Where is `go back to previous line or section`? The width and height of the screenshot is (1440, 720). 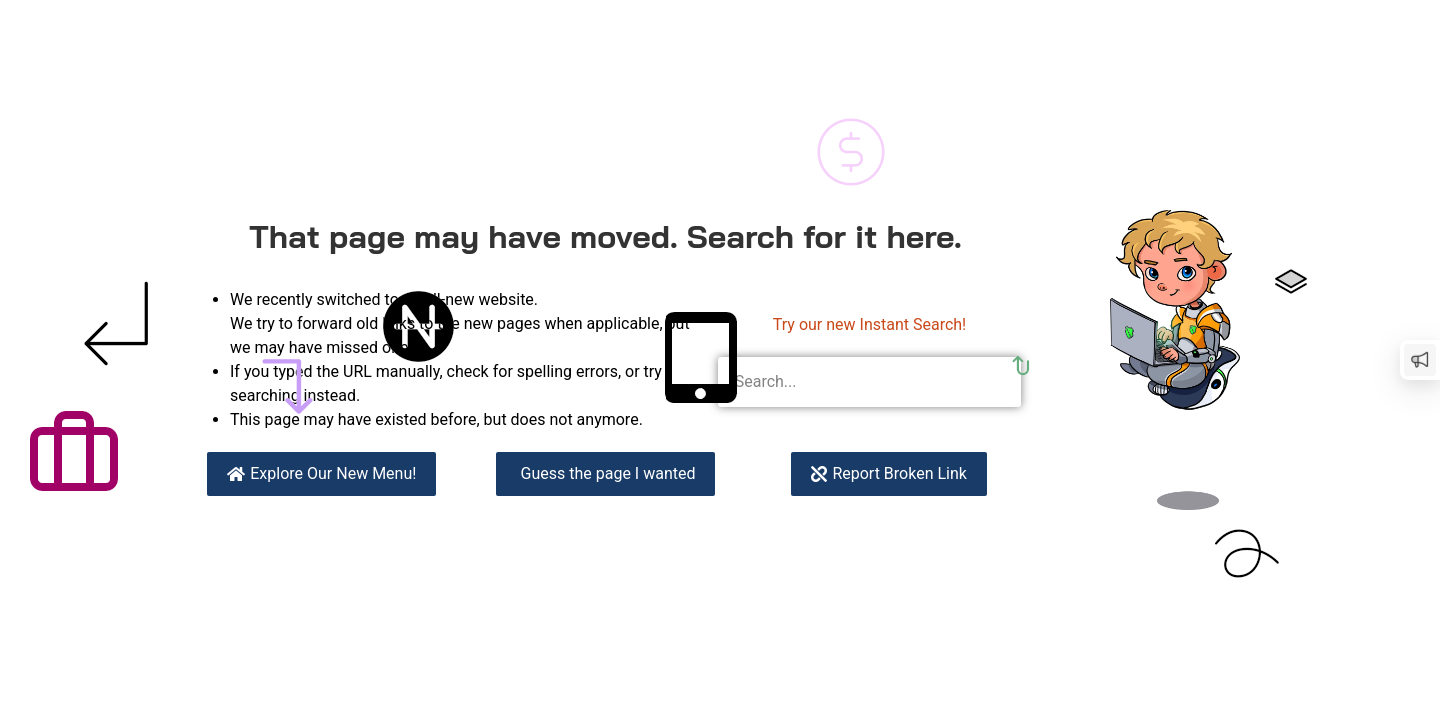
go back to previous line or section is located at coordinates (119, 323).